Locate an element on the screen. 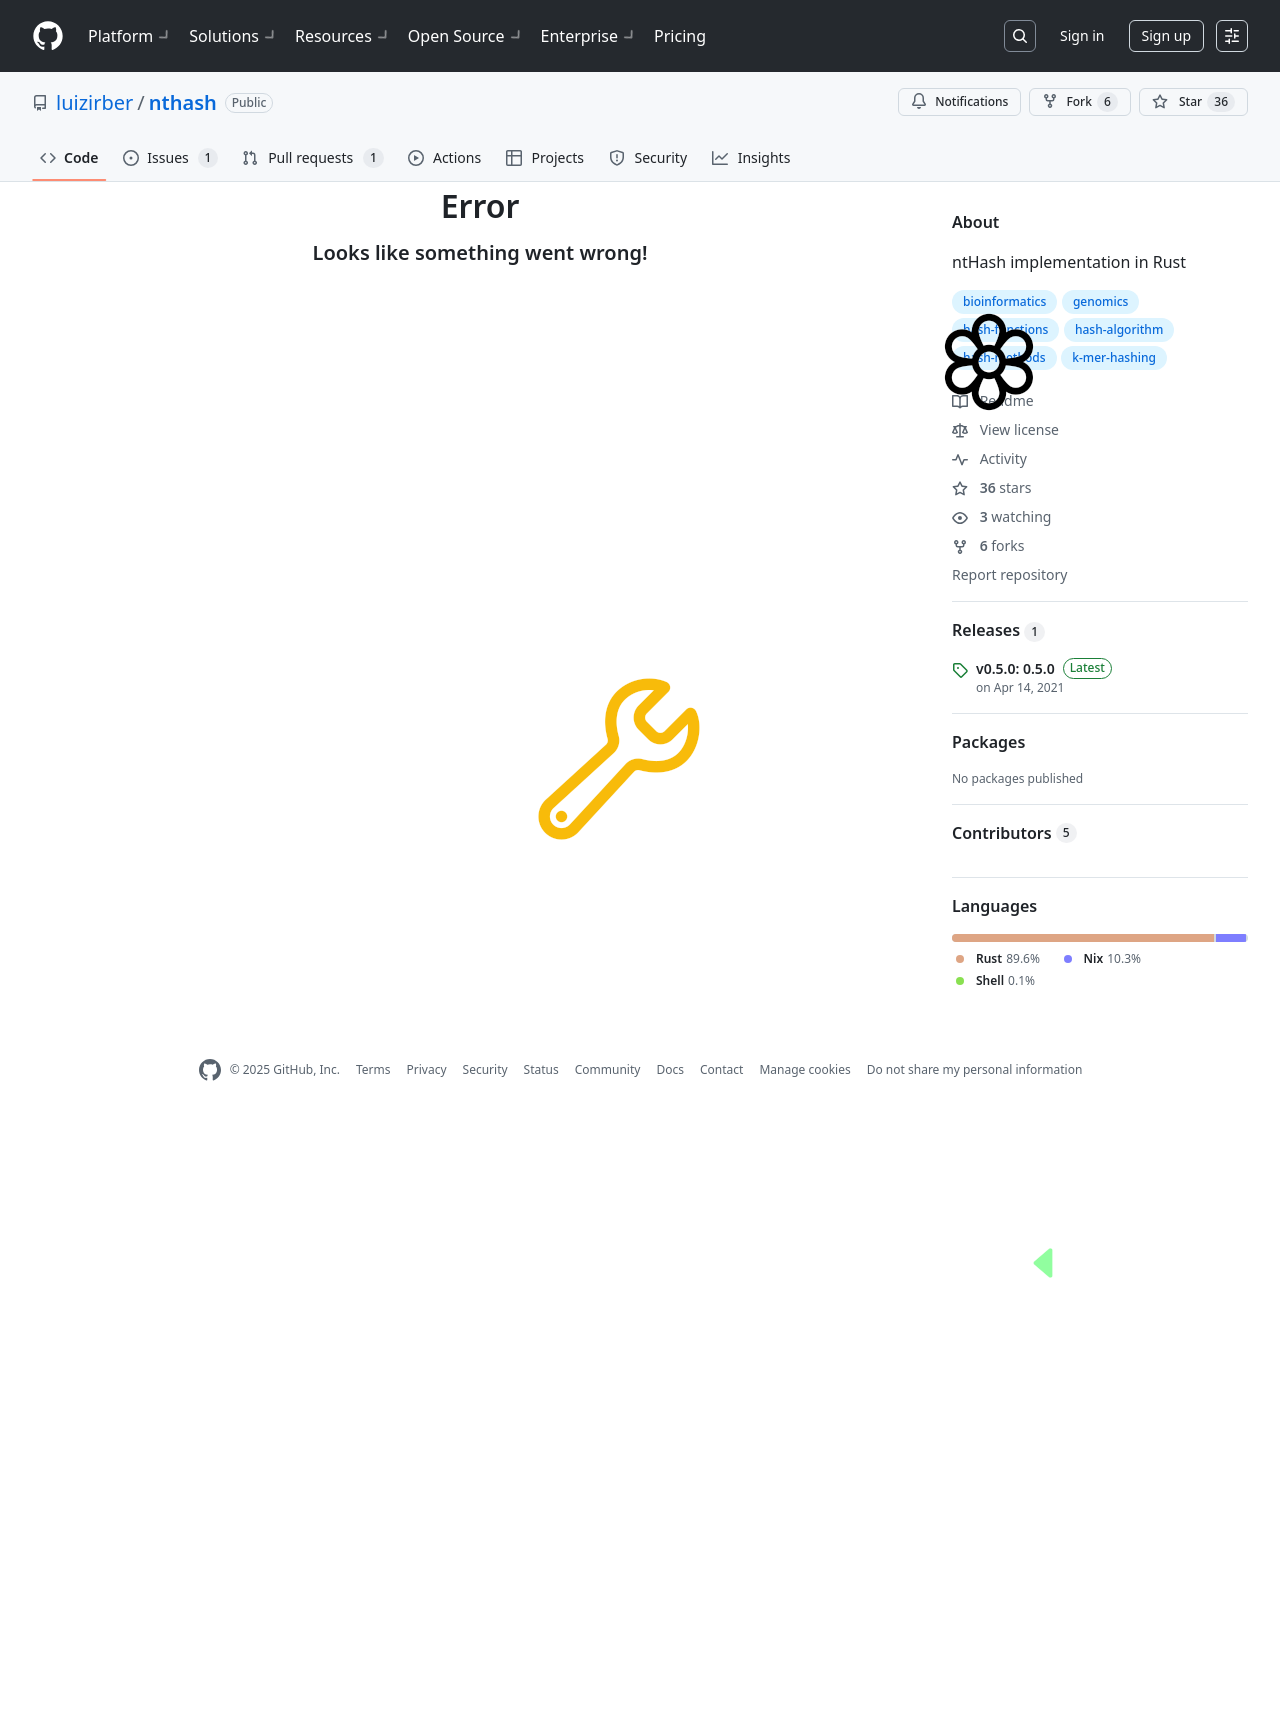 The width and height of the screenshot is (1280, 1715). access nature or garden-related features is located at coordinates (989, 362).